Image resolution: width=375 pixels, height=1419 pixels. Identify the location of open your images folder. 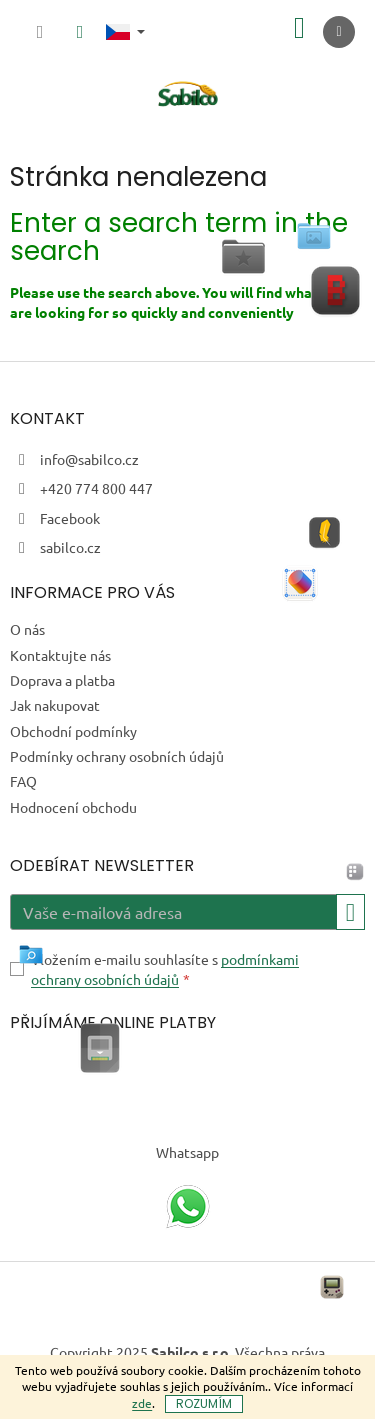
(314, 236).